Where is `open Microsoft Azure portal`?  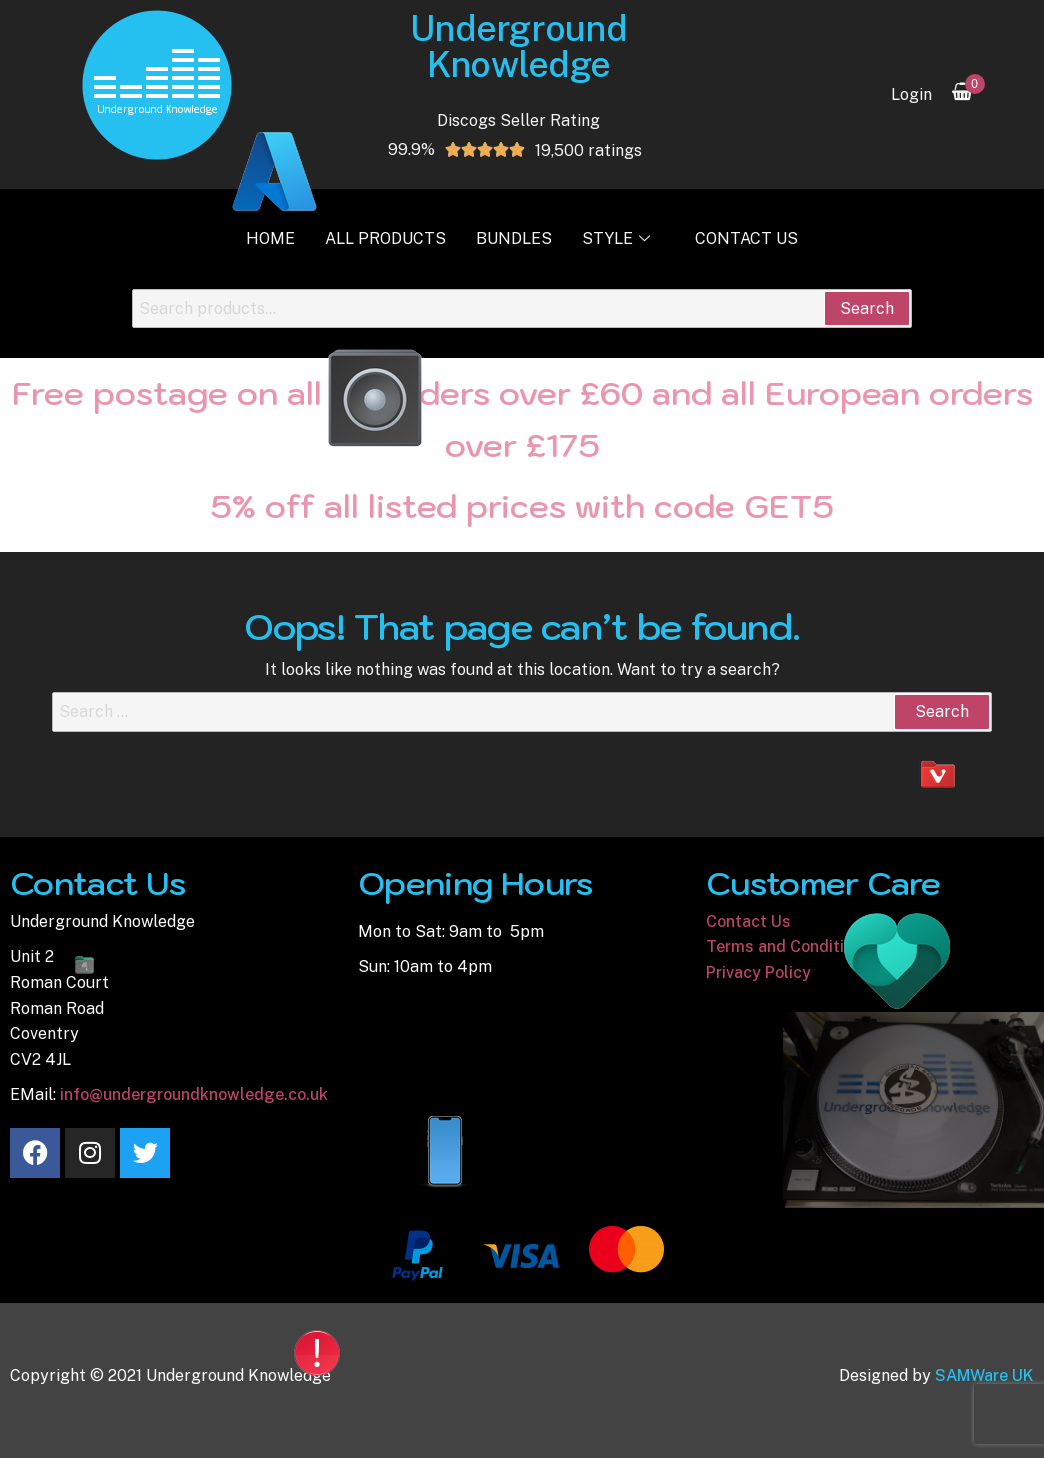 open Microsoft Azure portal is located at coordinates (274, 171).